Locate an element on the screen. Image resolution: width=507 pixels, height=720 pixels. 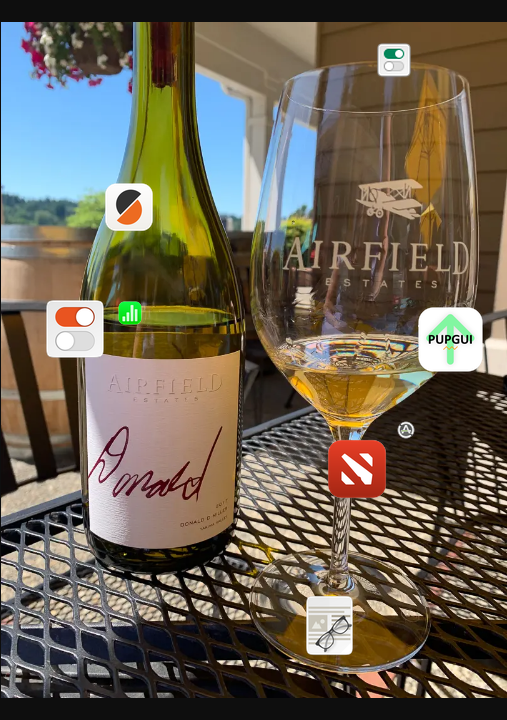
launch ProtonUp-Qt to manage Proton and Wine compatibility tools is located at coordinates (450, 339).